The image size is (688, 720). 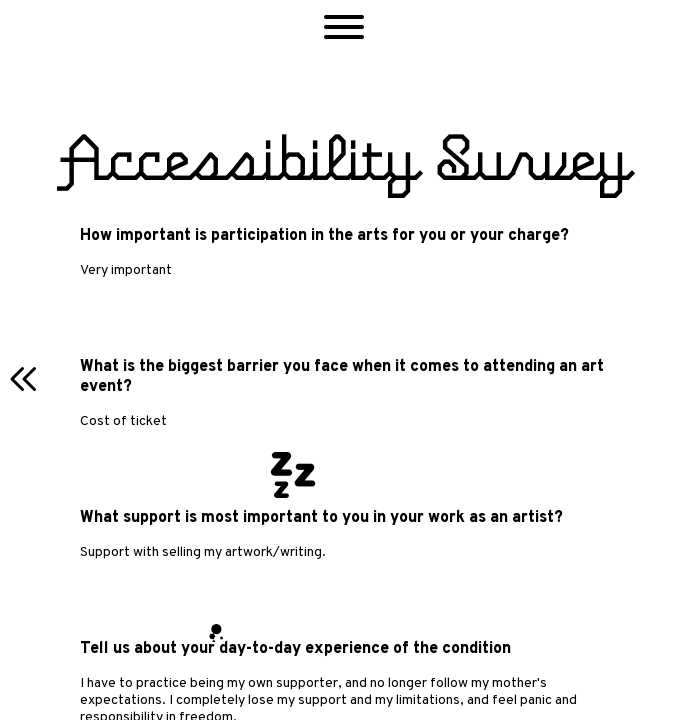 What do you see at coordinates (216, 633) in the screenshot?
I see `taichi graphics company logo` at bounding box center [216, 633].